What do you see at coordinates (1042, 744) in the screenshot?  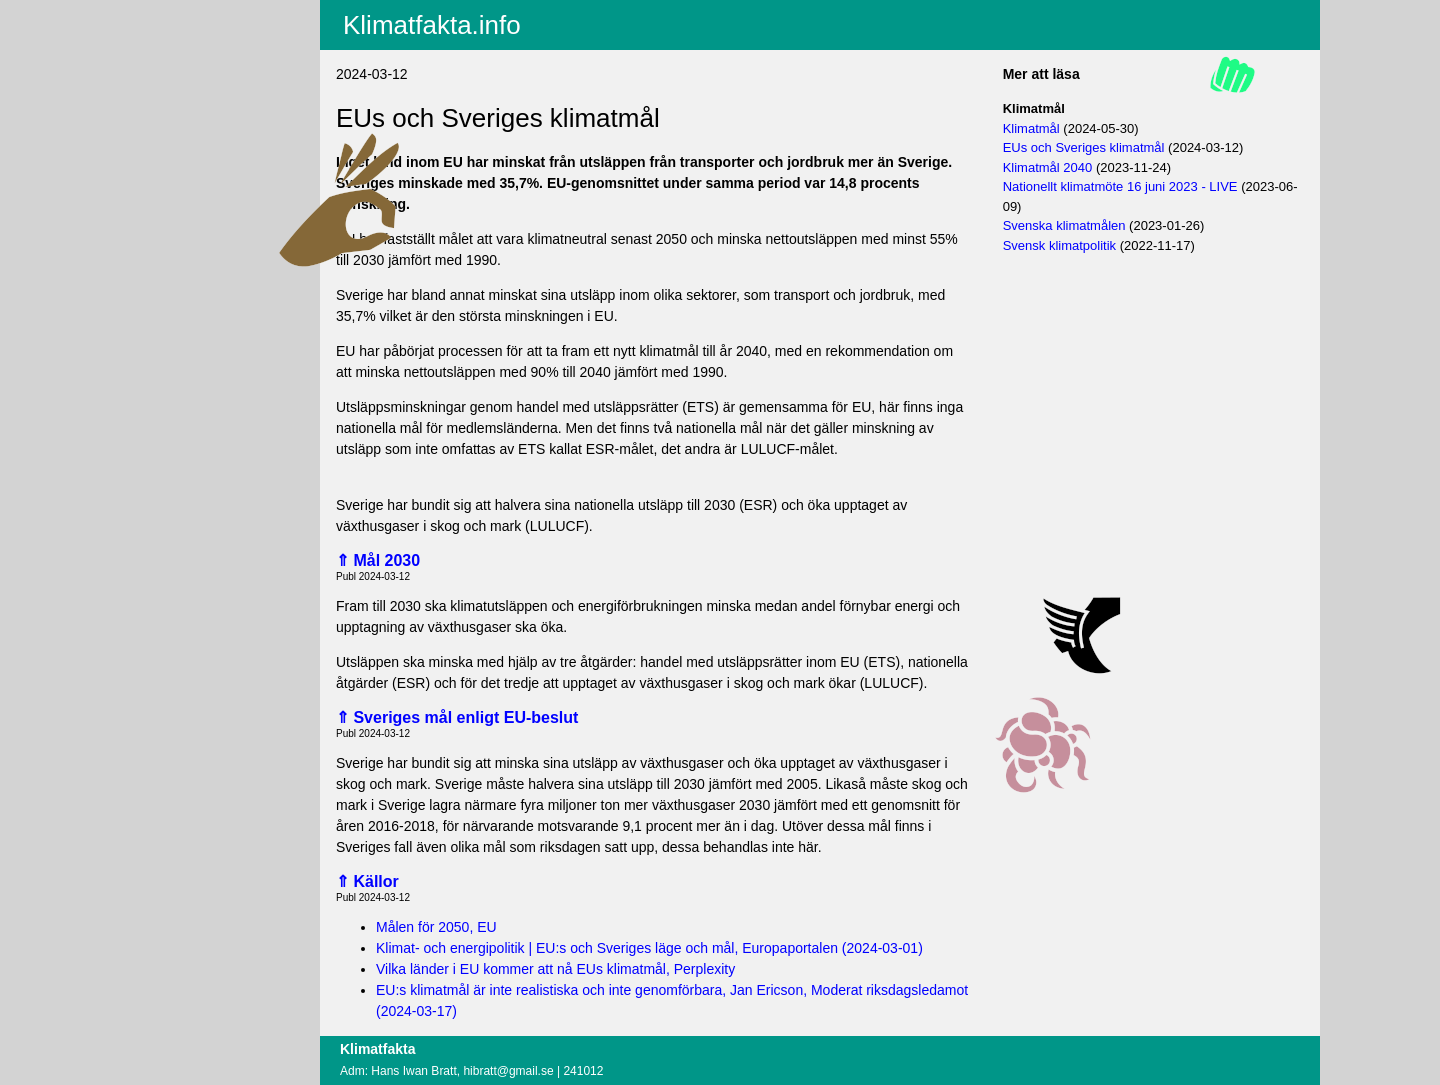 I see `indicates an infested or corrupted enemy type` at bounding box center [1042, 744].